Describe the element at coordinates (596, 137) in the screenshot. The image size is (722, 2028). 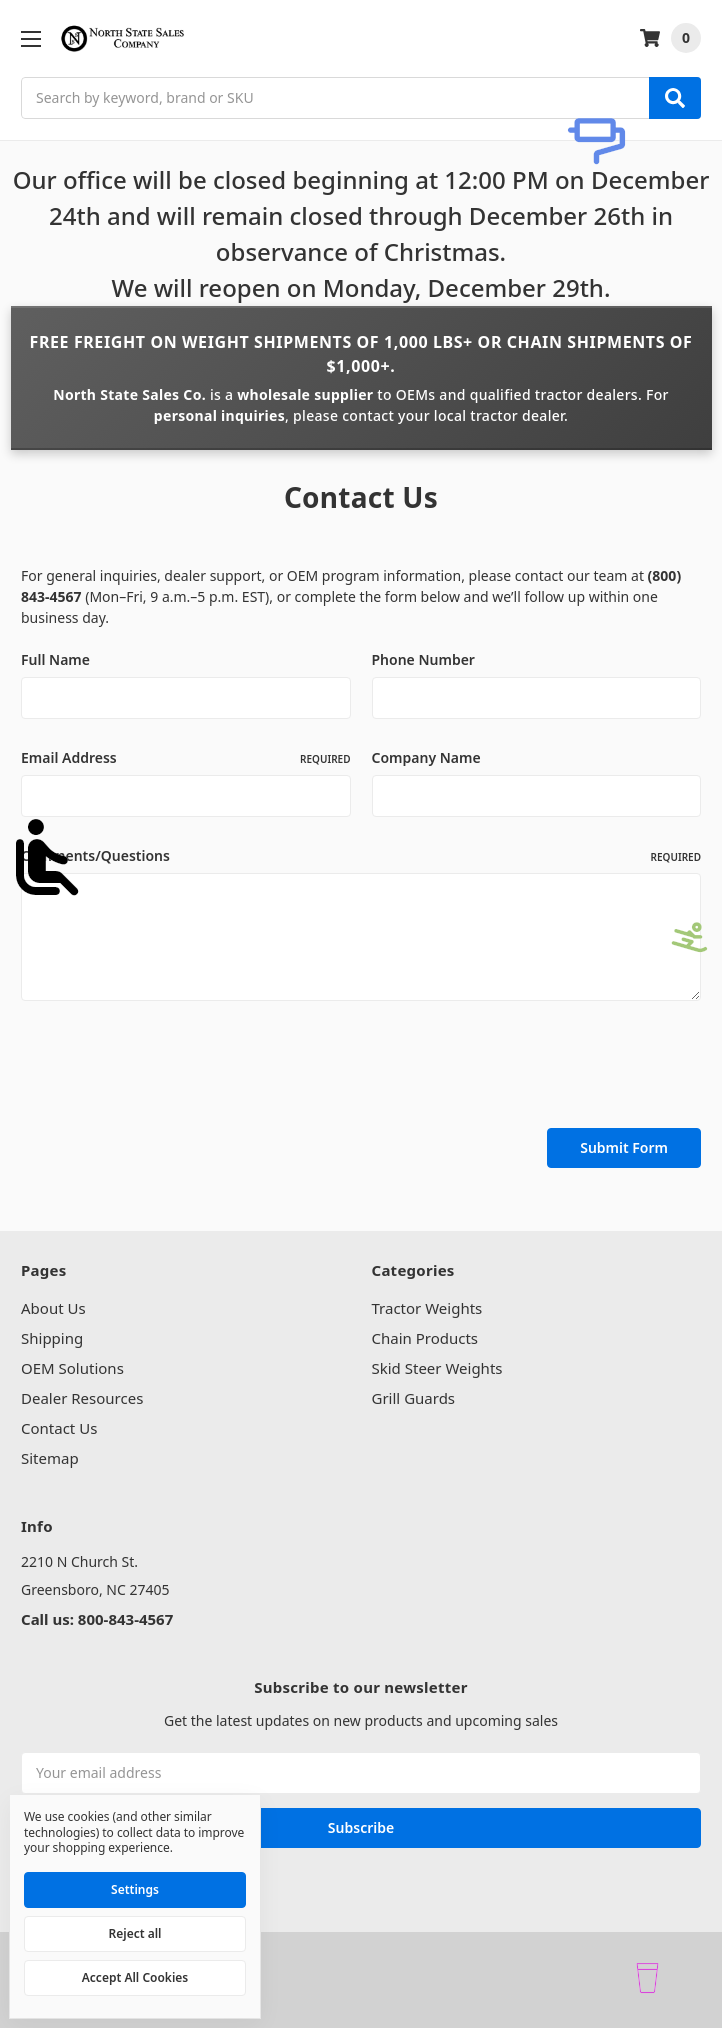
I see `customize theme or appearance settings` at that location.